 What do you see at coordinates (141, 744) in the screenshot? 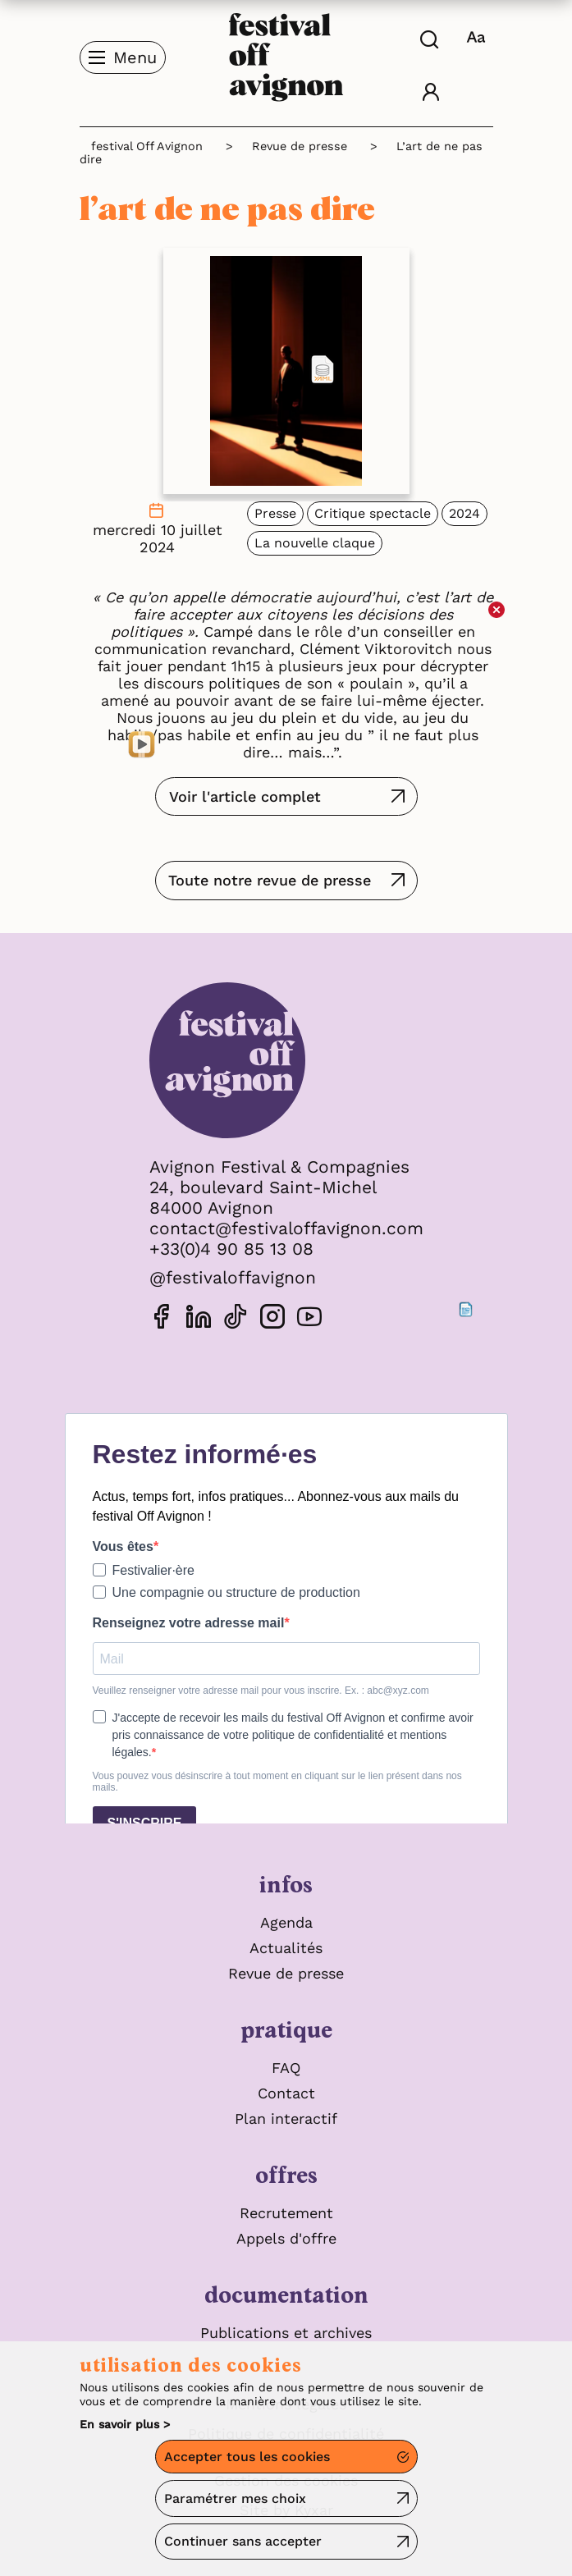
I see `system codec or media component file` at bounding box center [141, 744].